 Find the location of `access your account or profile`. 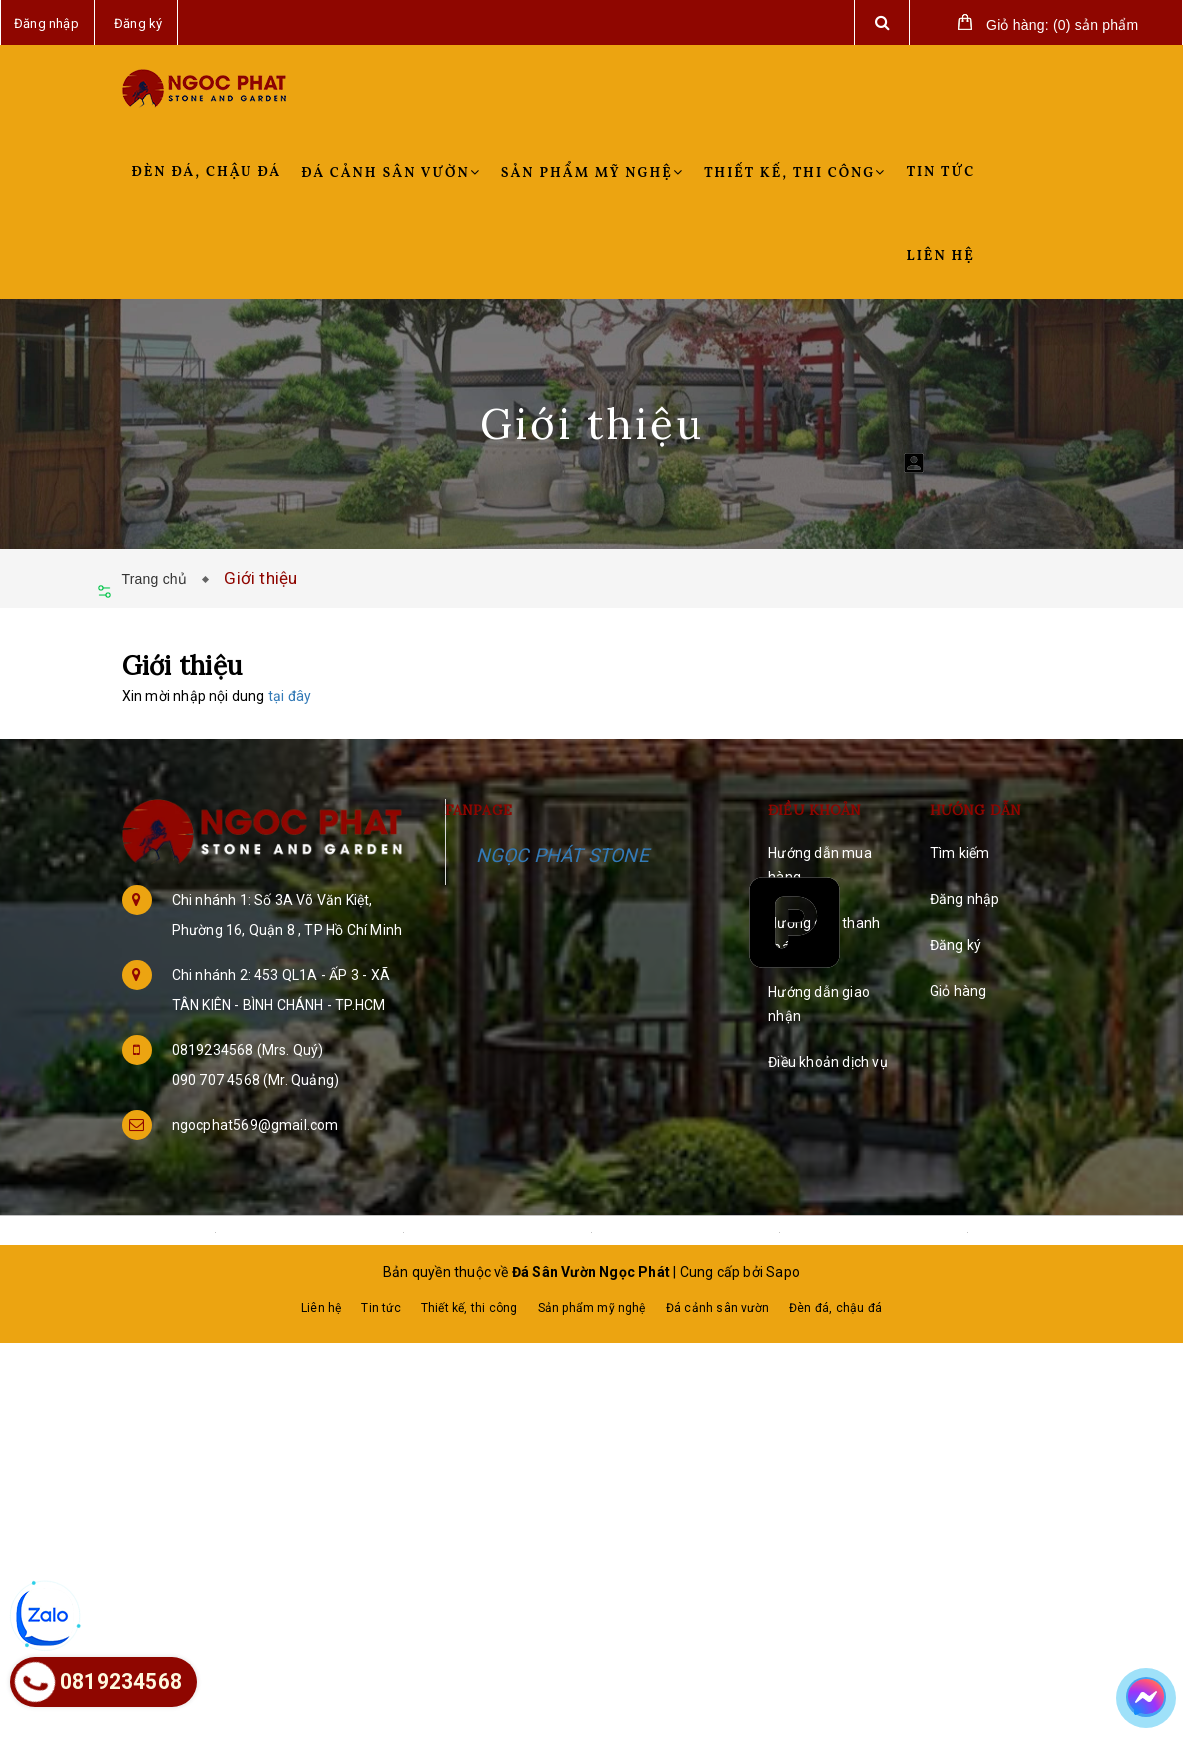

access your account or profile is located at coordinates (914, 463).